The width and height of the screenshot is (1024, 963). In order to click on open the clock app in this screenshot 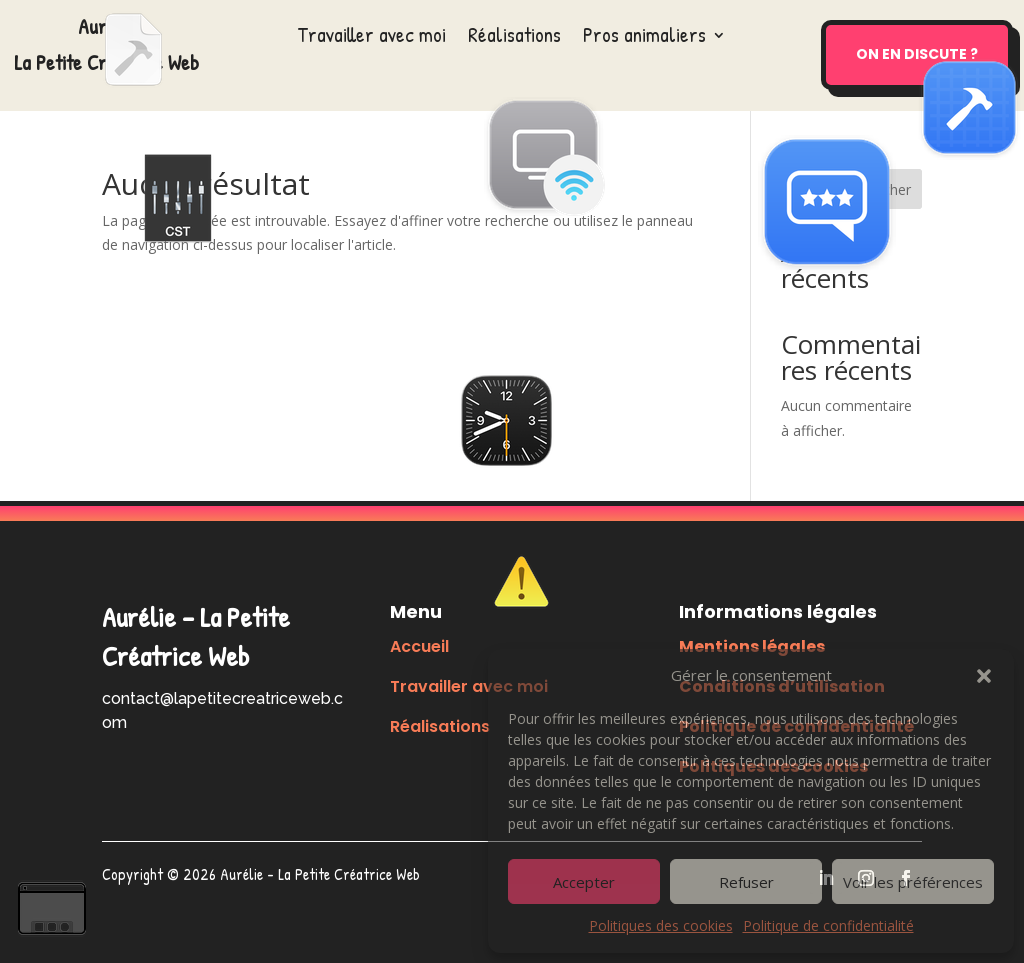, I will do `click(506, 420)`.